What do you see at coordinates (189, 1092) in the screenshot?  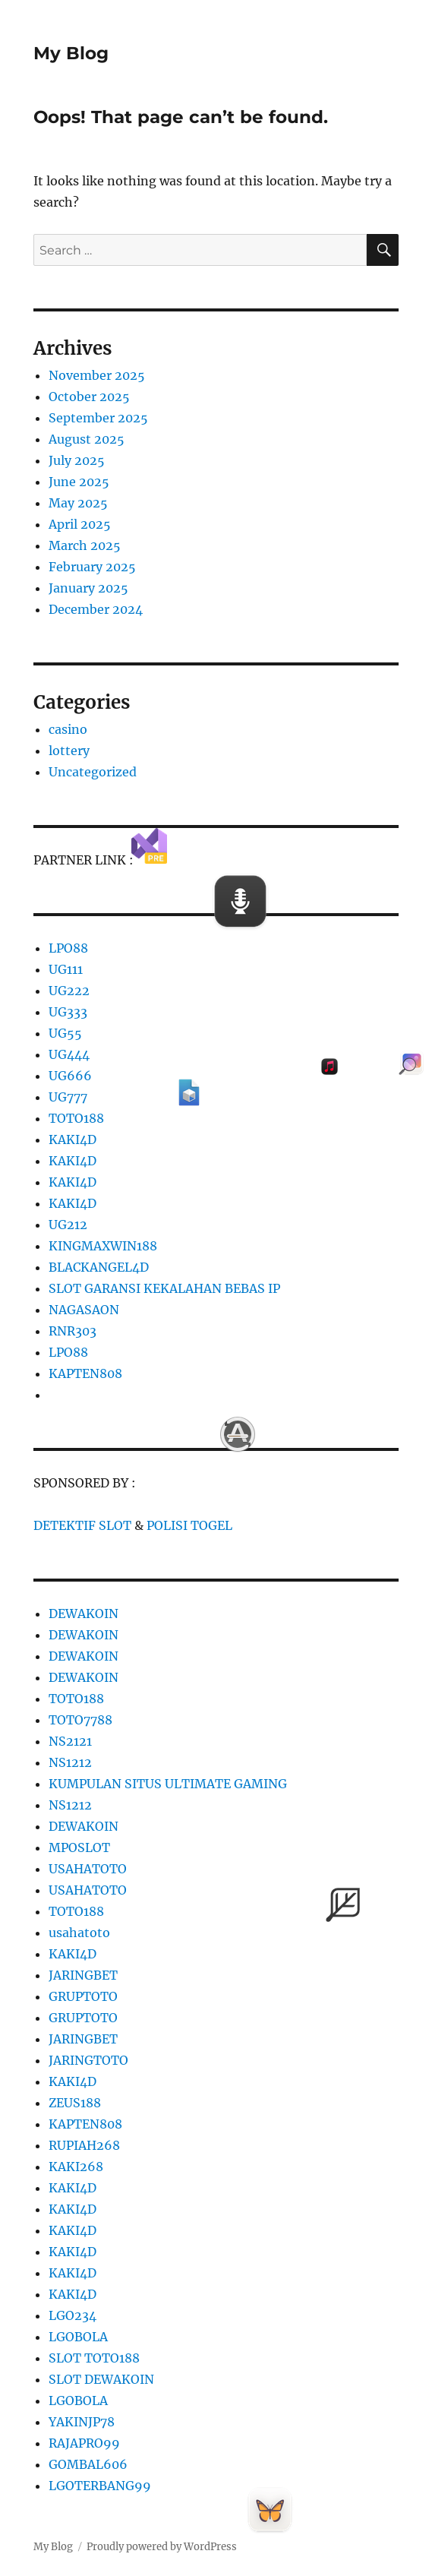 I see `flatpak application reference file` at bounding box center [189, 1092].